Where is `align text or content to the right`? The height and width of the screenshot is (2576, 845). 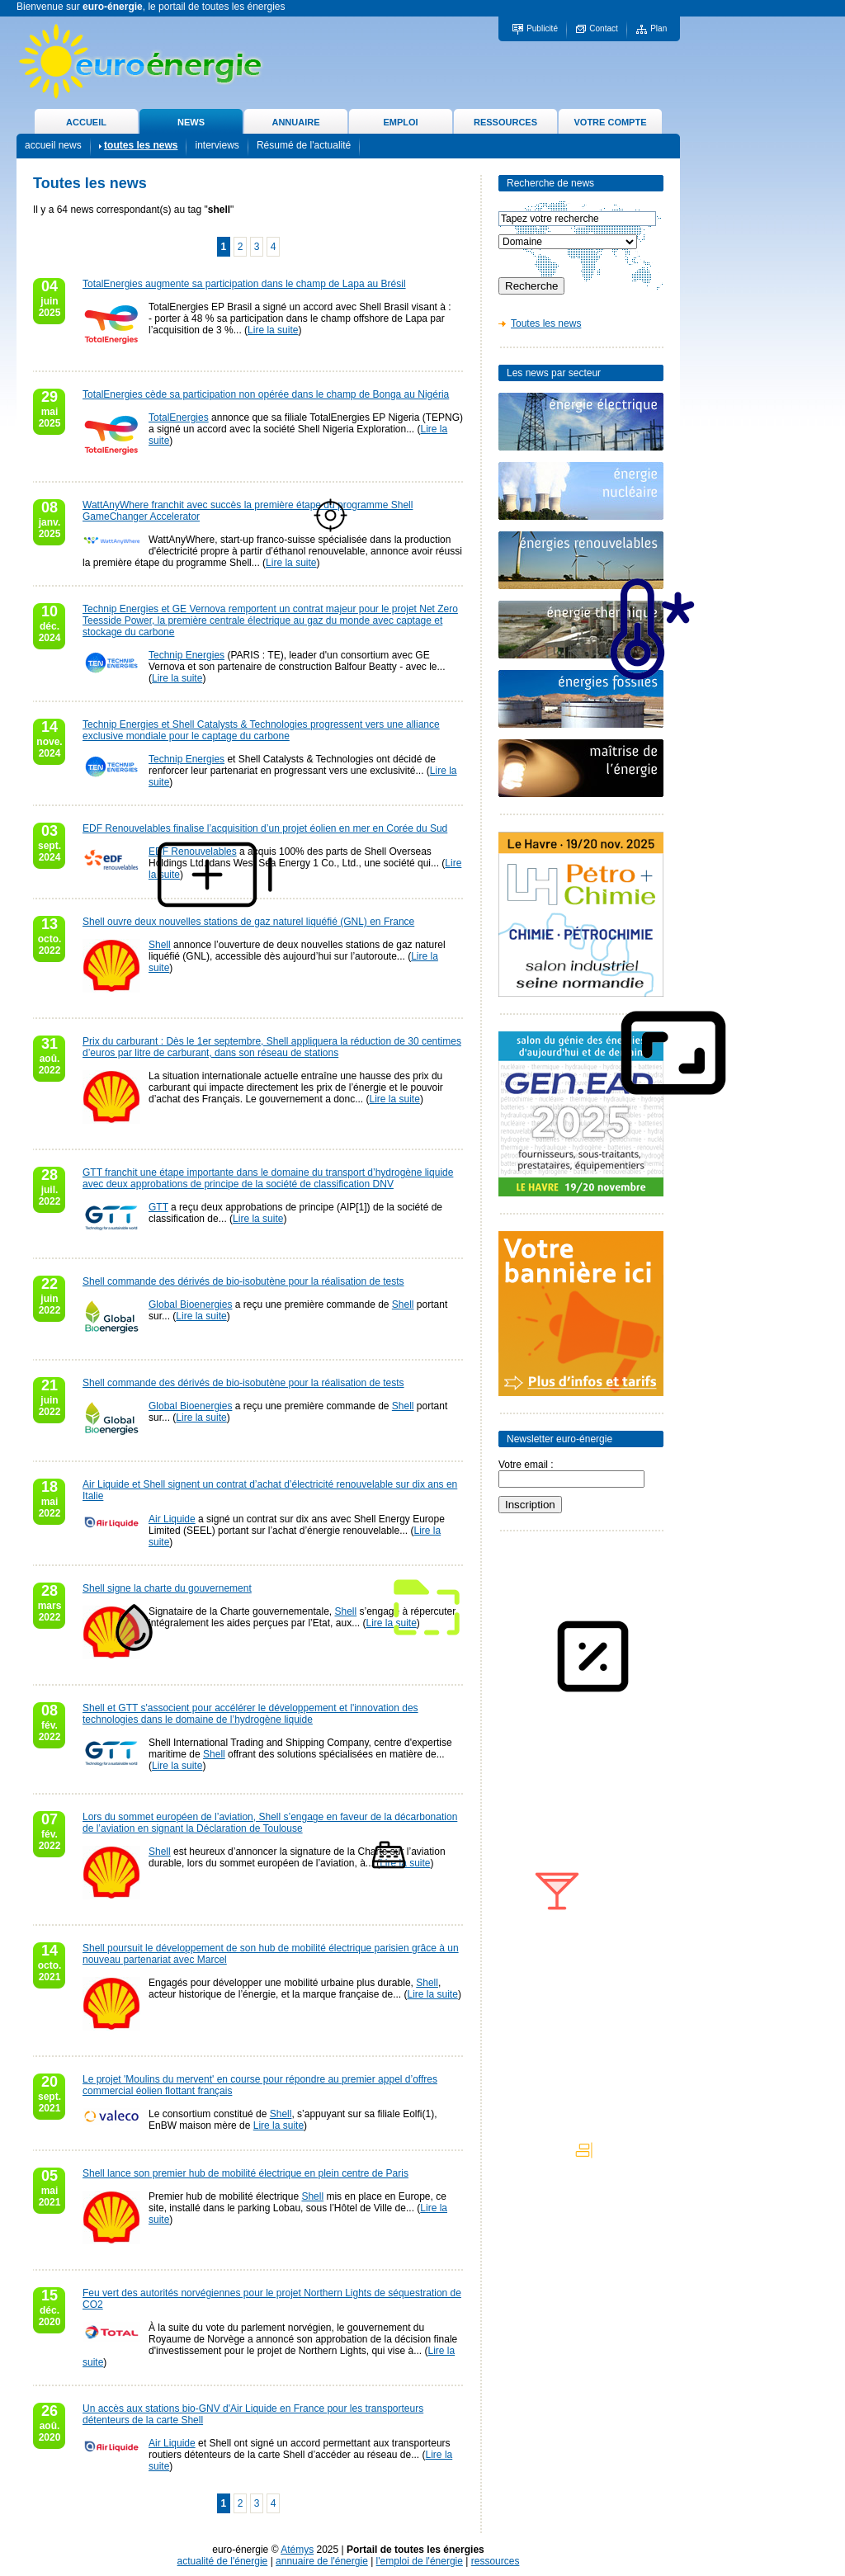
align text or content to the right is located at coordinates (584, 2150).